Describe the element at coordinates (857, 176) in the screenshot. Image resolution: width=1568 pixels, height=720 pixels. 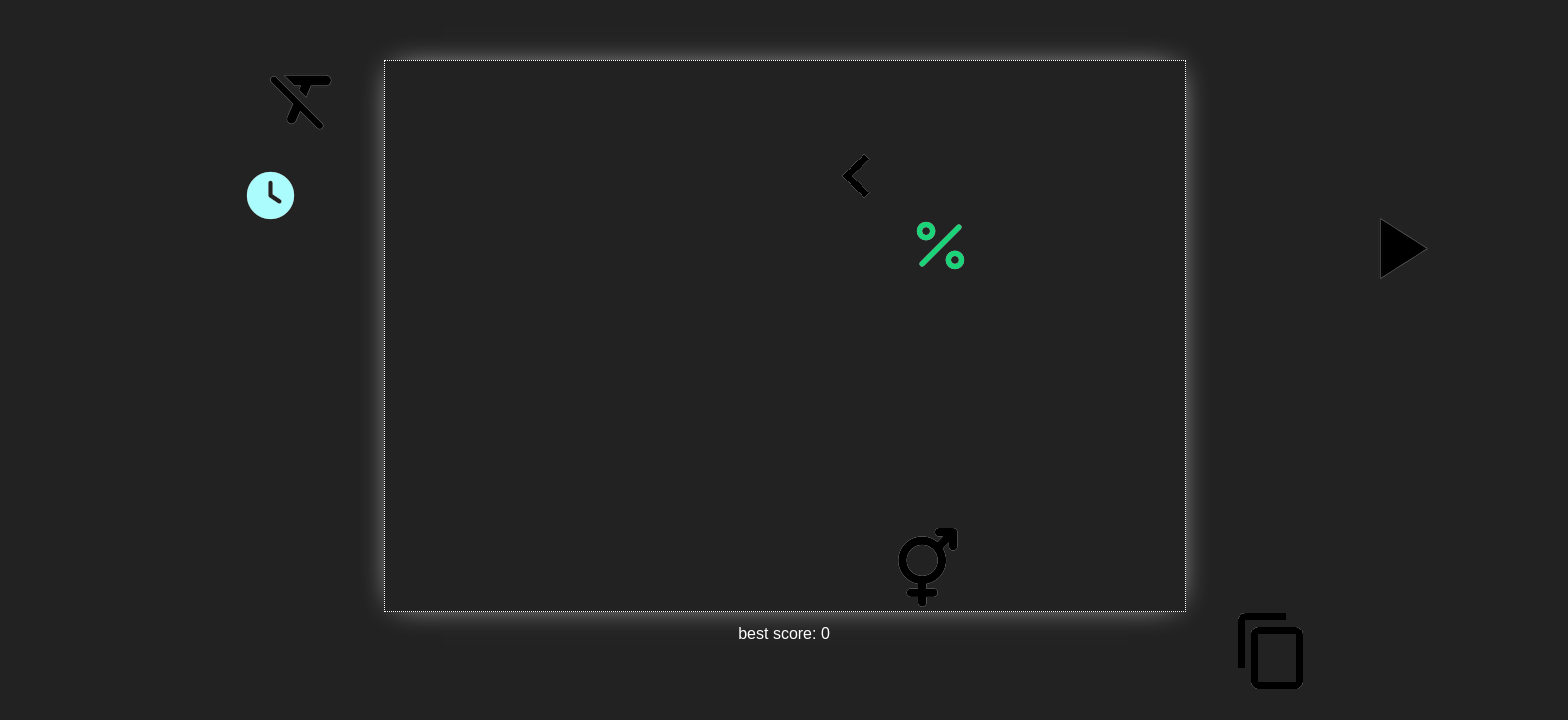
I see `go back to the previous screen` at that location.